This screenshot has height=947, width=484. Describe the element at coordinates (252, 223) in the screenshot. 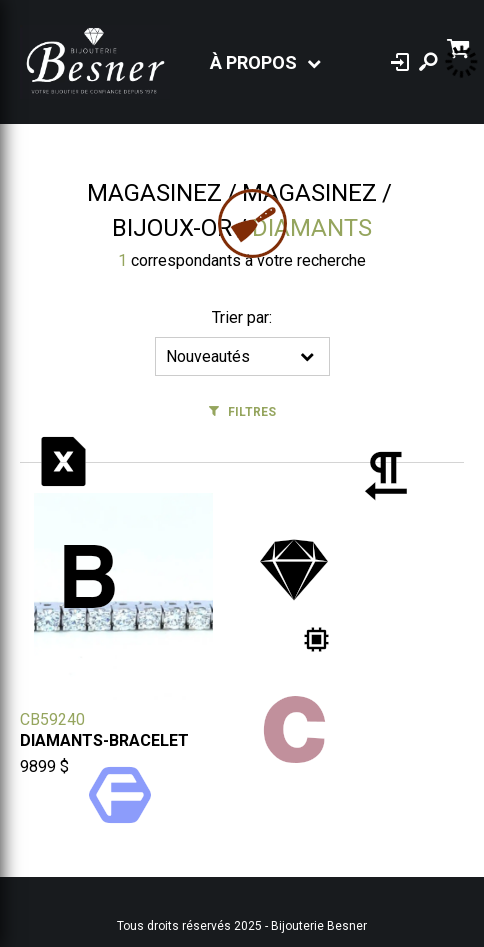

I see `Scrapy web scraping framework logo` at that location.